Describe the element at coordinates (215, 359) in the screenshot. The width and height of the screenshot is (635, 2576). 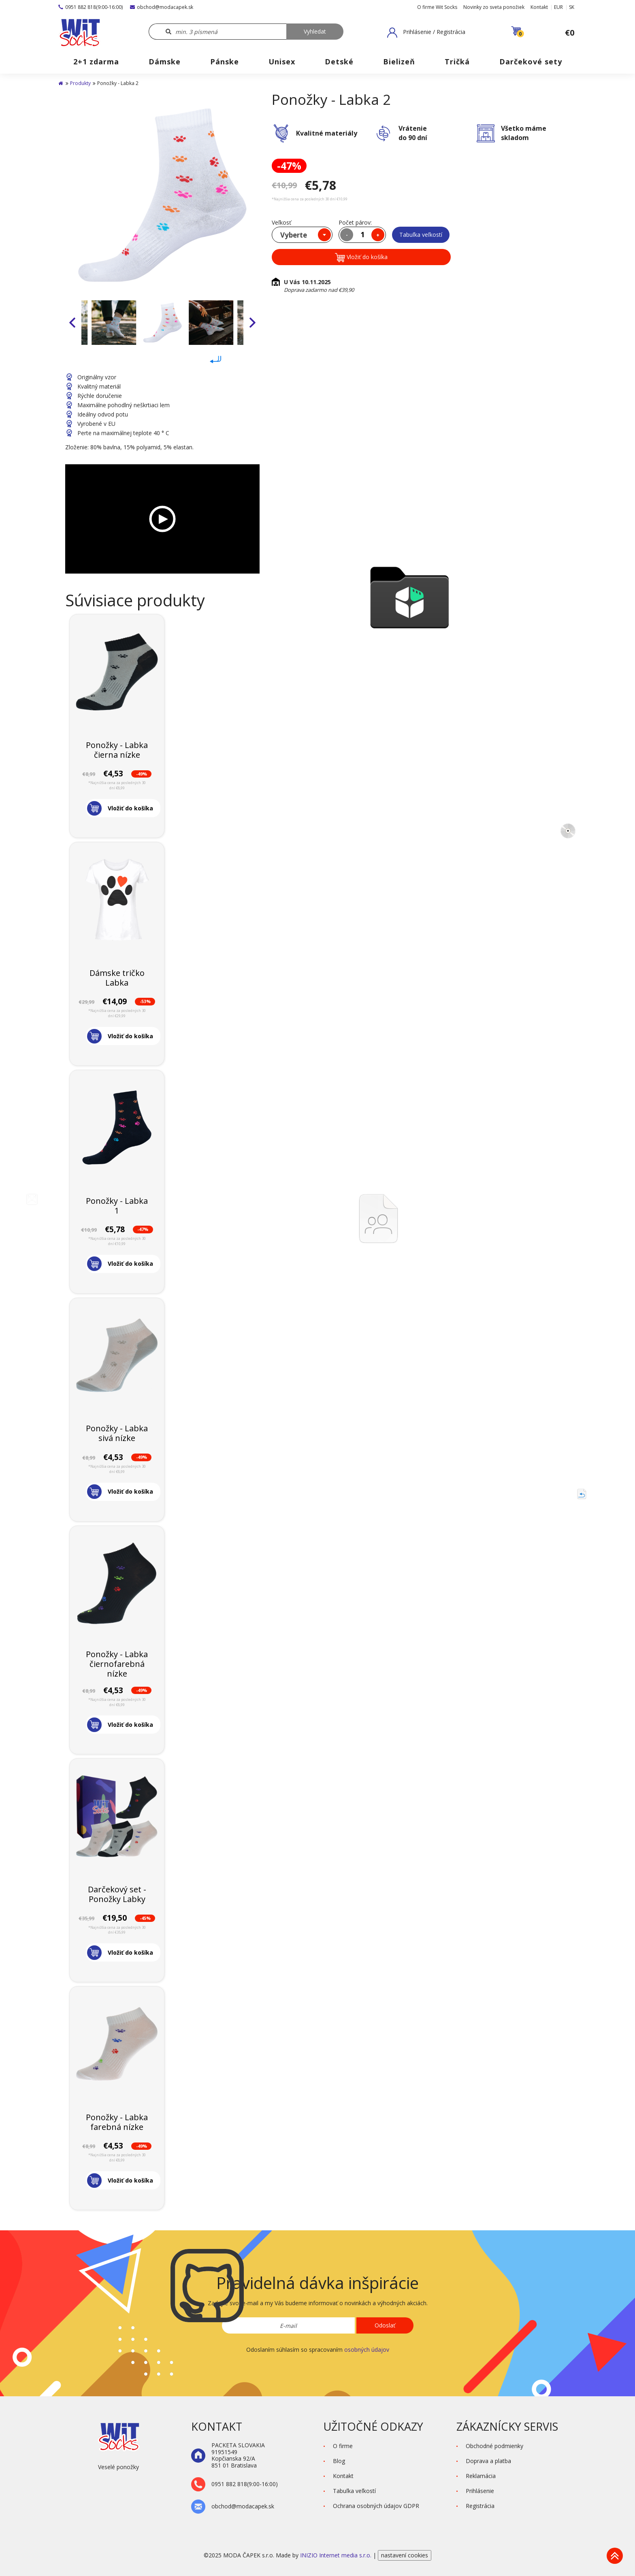
I see `reply to all recipients of an email` at that location.